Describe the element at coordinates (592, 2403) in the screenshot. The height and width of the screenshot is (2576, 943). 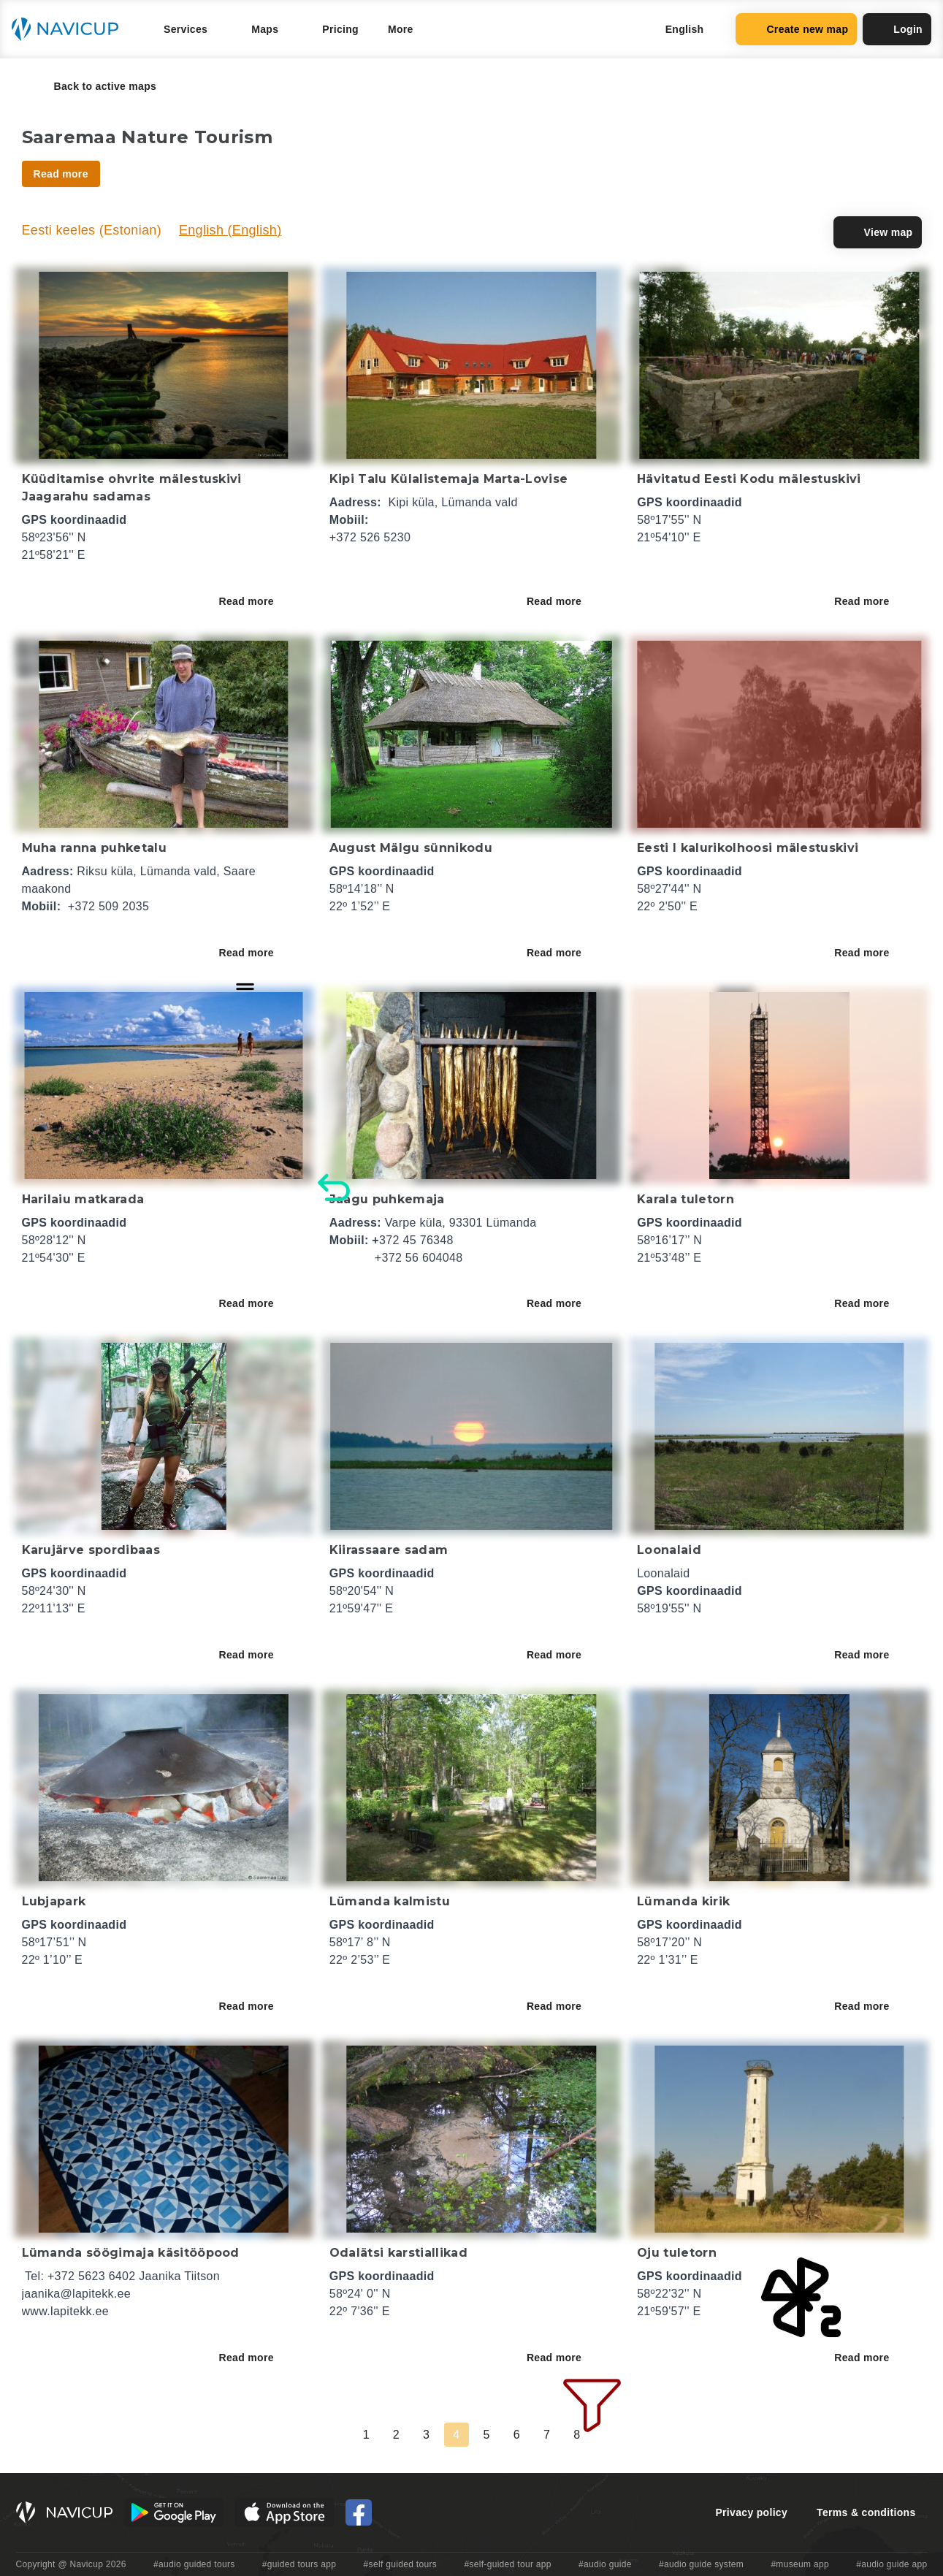
I see `filter or sort content` at that location.